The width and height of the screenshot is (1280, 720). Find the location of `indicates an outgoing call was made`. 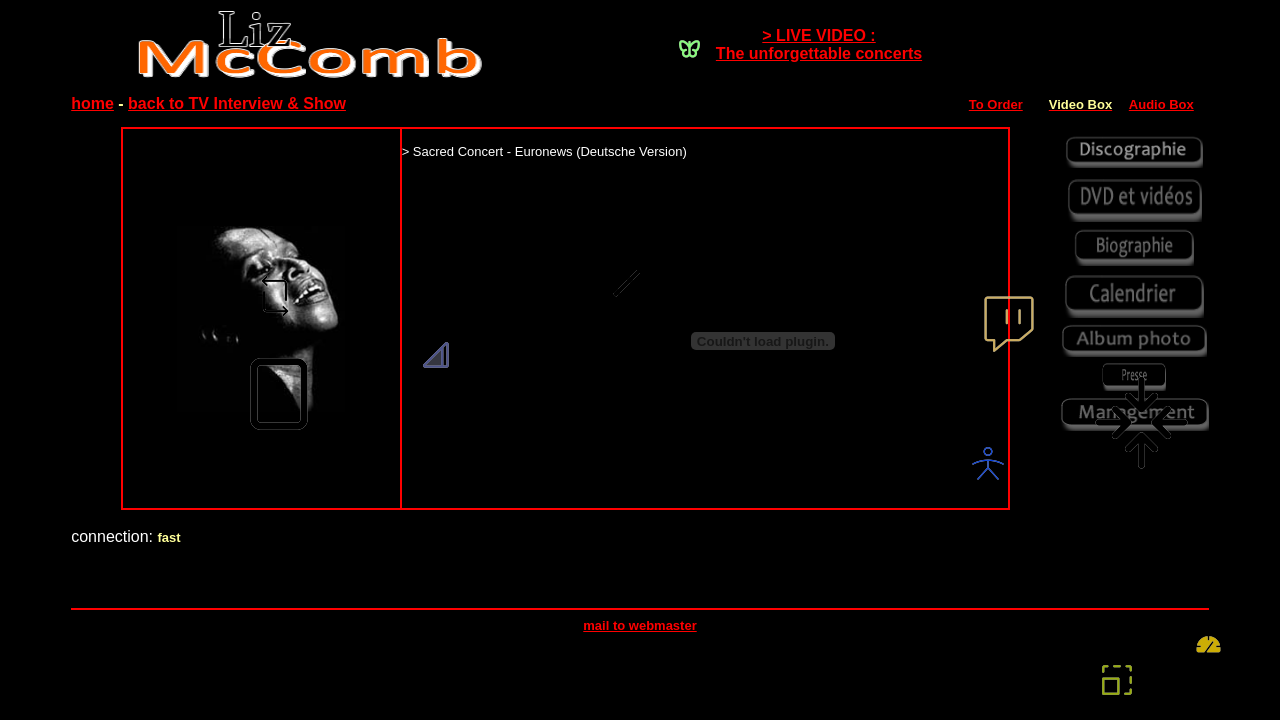

indicates an outgoing call was made is located at coordinates (630, 280).